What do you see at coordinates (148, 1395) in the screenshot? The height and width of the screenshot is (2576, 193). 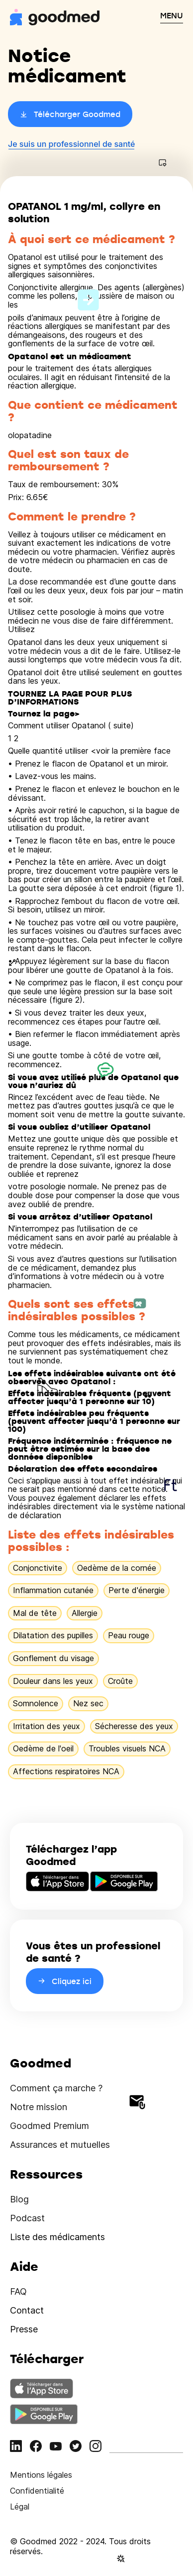 I see `toggle sun protection or outdoor mode` at bounding box center [148, 1395].